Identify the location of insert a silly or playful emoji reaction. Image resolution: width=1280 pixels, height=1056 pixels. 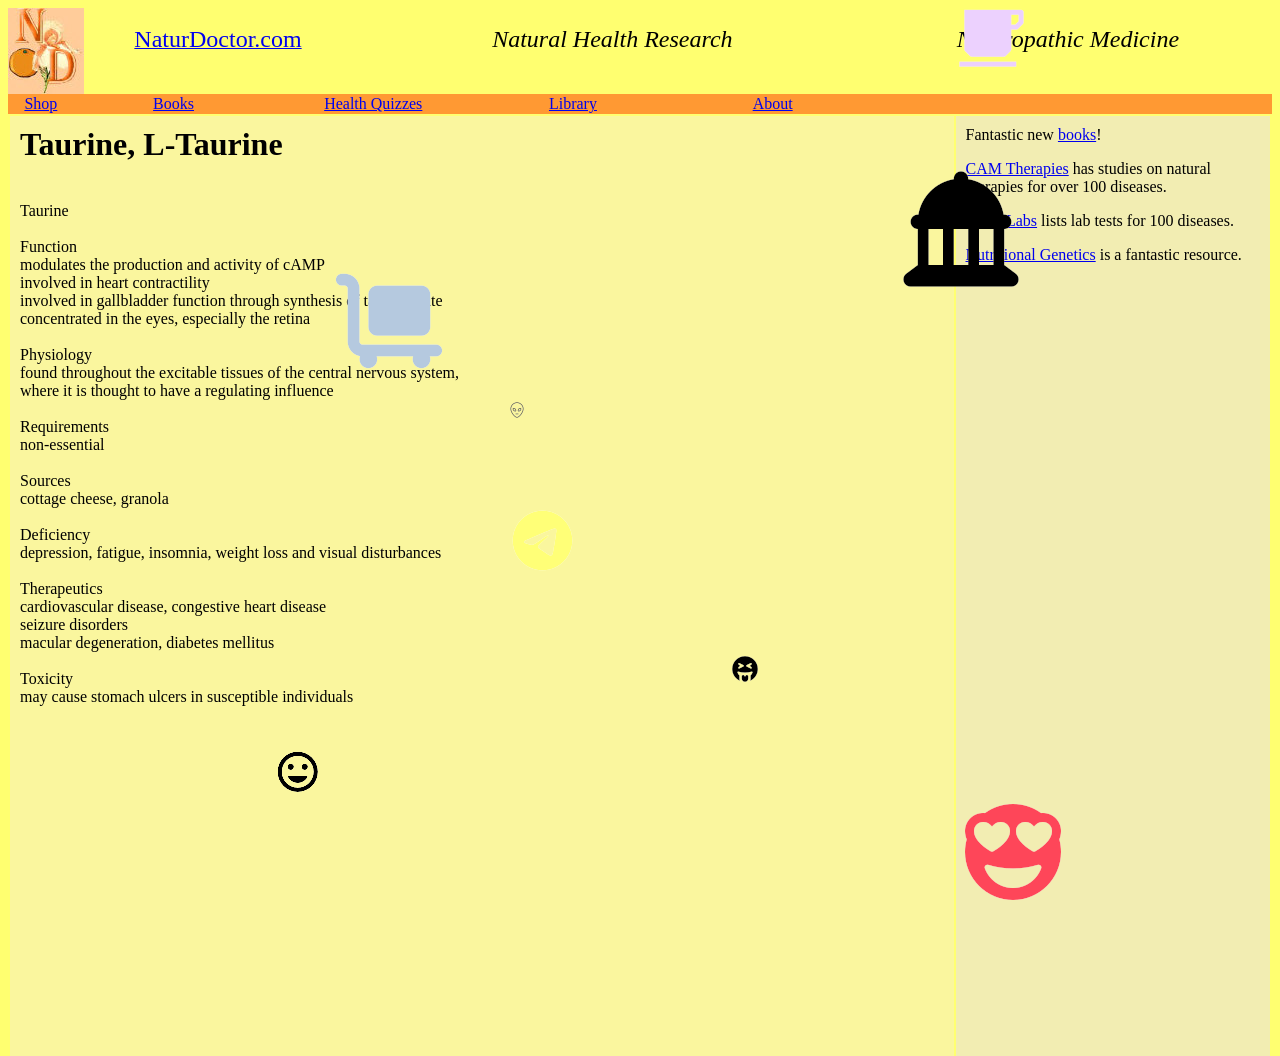
(745, 669).